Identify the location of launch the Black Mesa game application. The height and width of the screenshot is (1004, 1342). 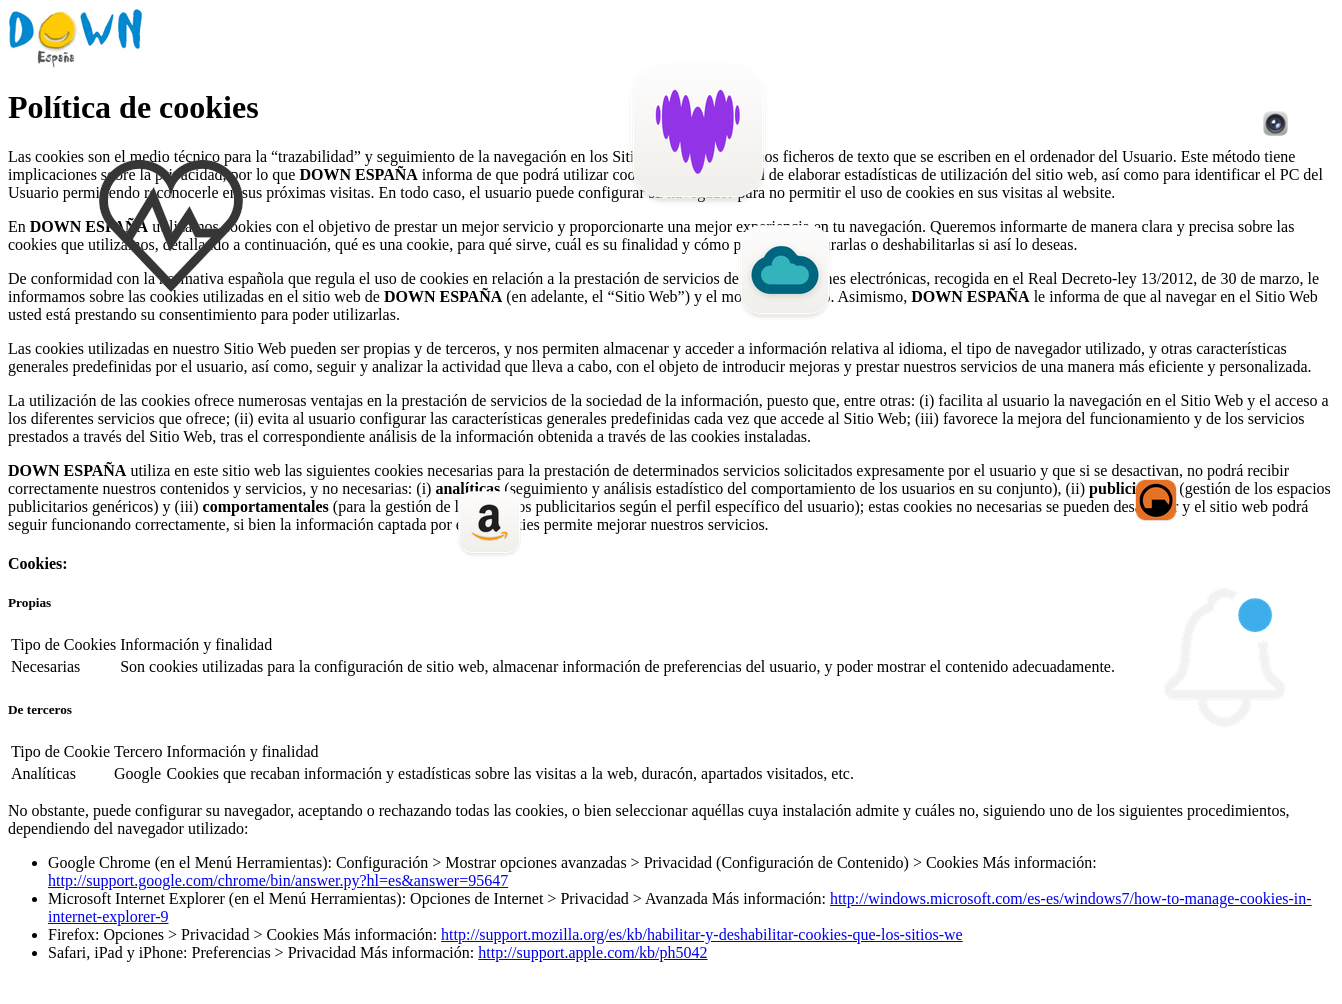
(1156, 500).